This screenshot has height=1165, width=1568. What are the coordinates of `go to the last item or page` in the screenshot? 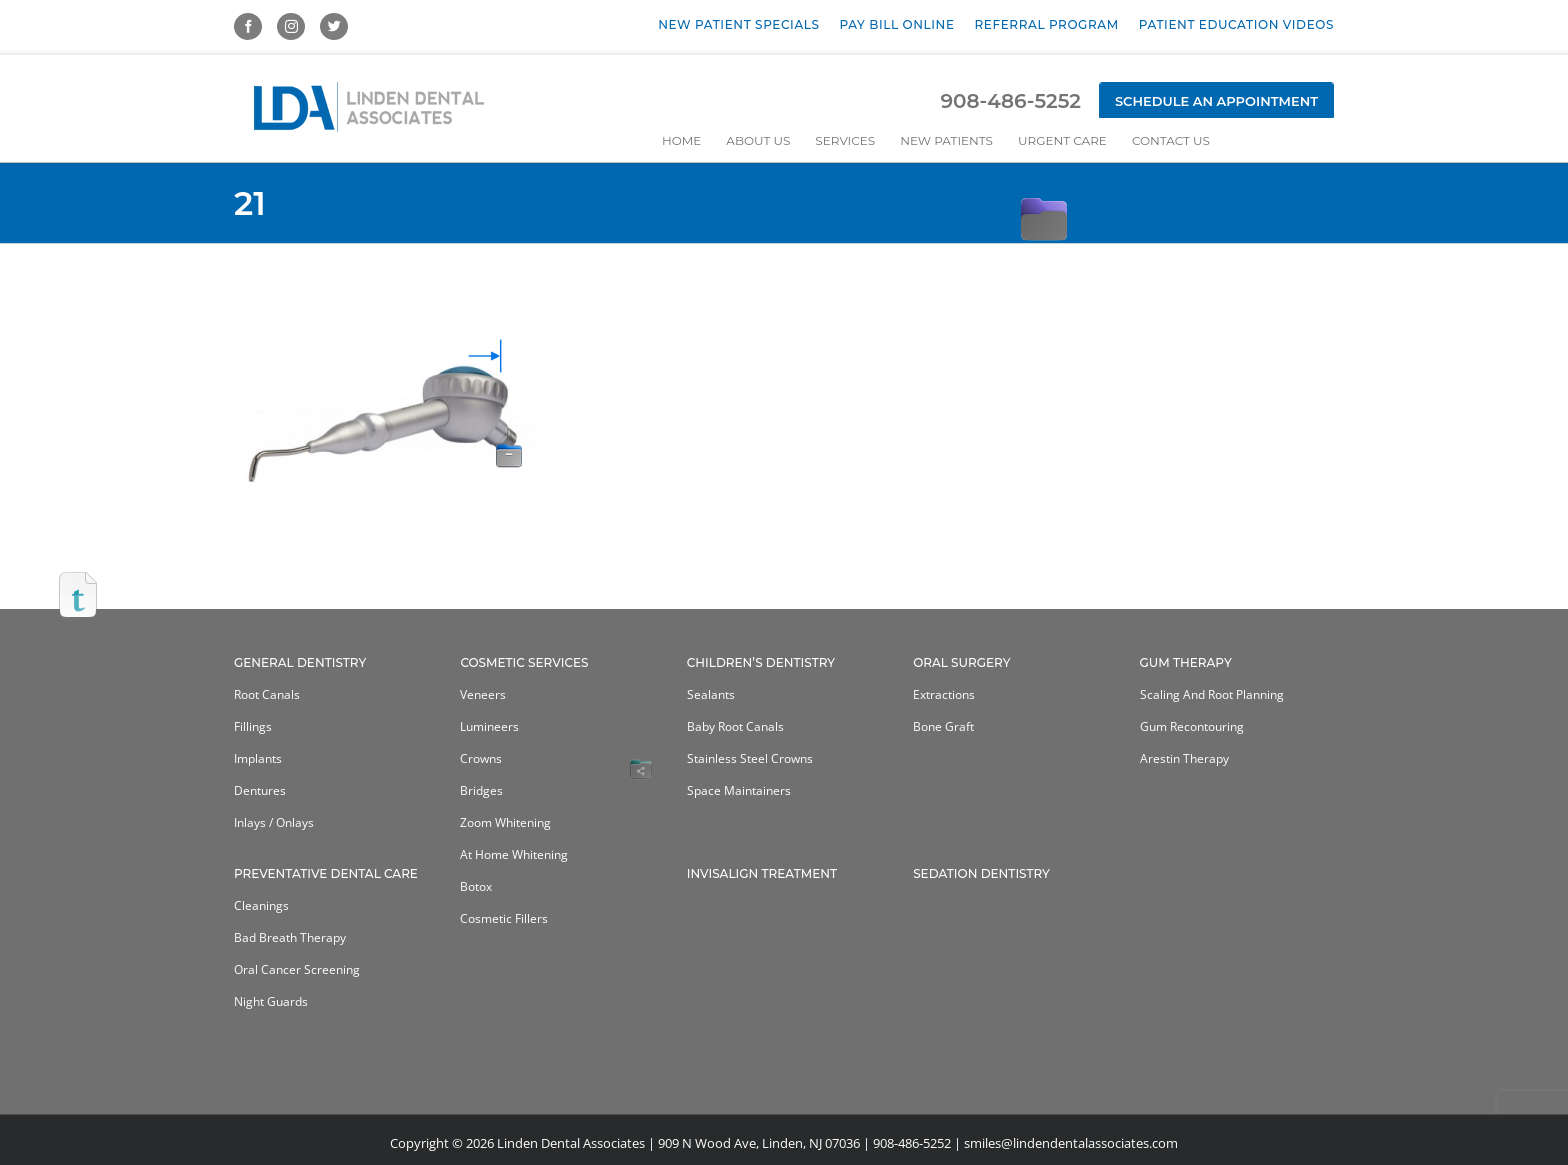 It's located at (485, 356).